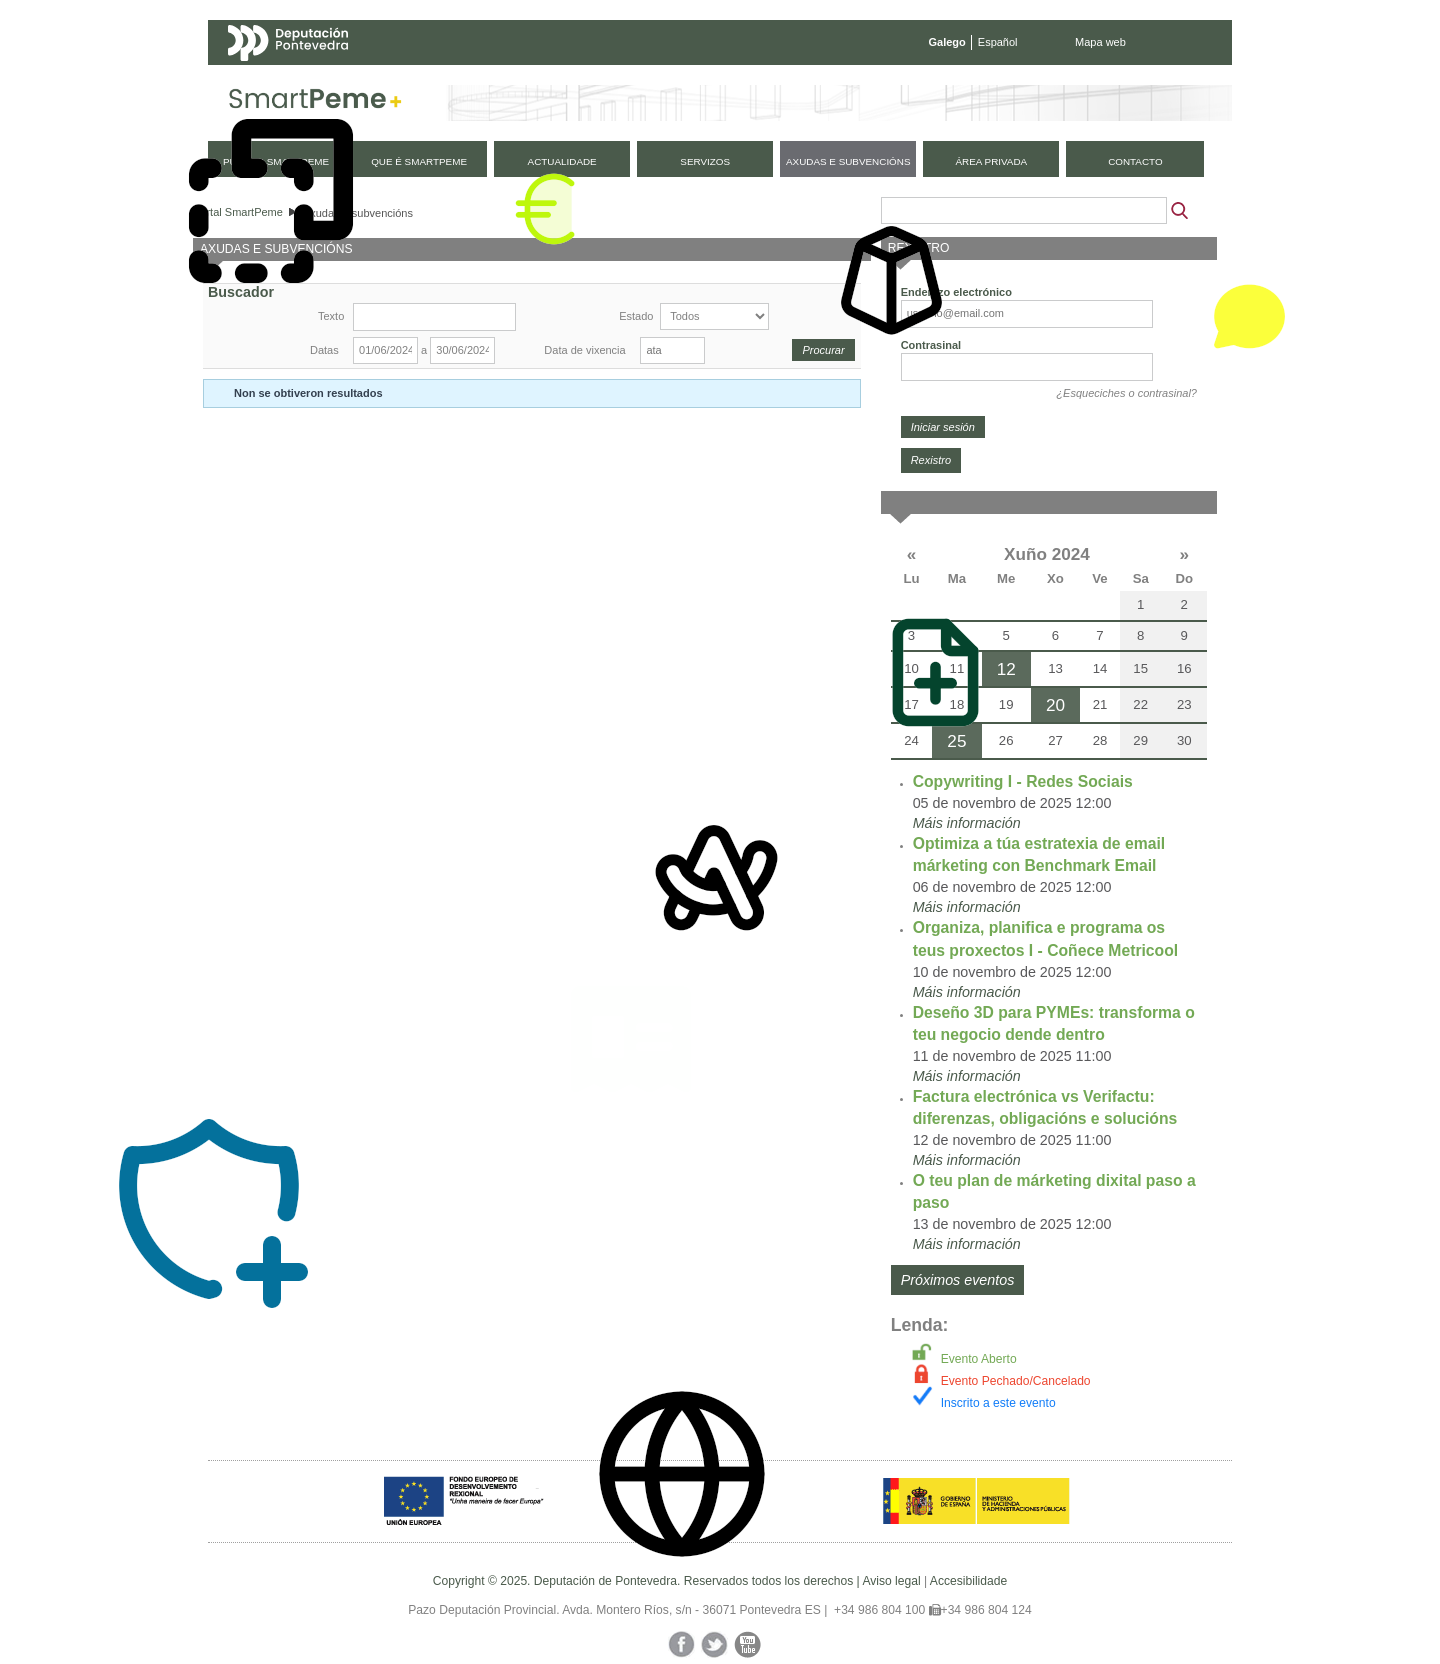 Image resolution: width=1440 pixels, height=1664 pixels. What do you see at coordinates (891, 281) in the screenshot?
I see `view 3D object or model` at bounding box center [891, 281].